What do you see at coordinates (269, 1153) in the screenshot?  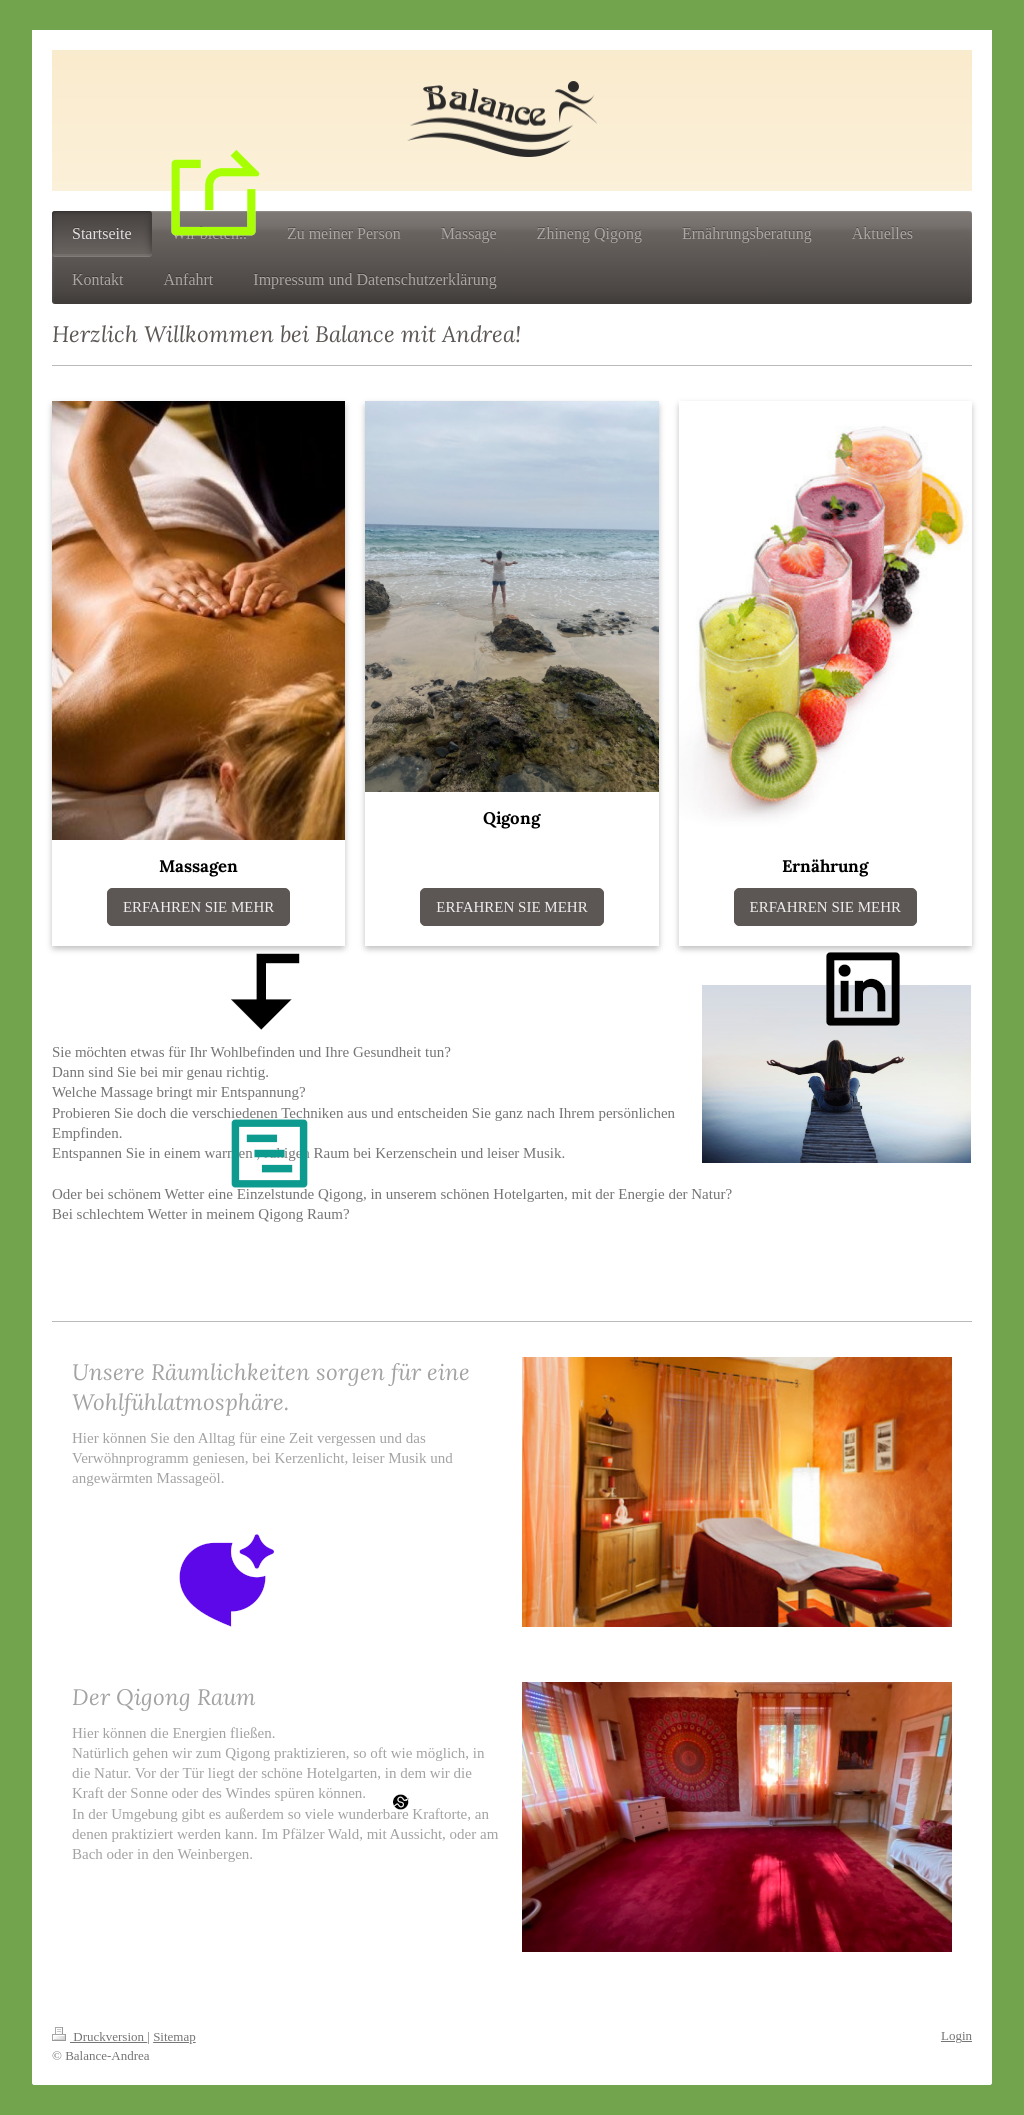 I see `switch to timeline view` at bounding box center [269, 1153].